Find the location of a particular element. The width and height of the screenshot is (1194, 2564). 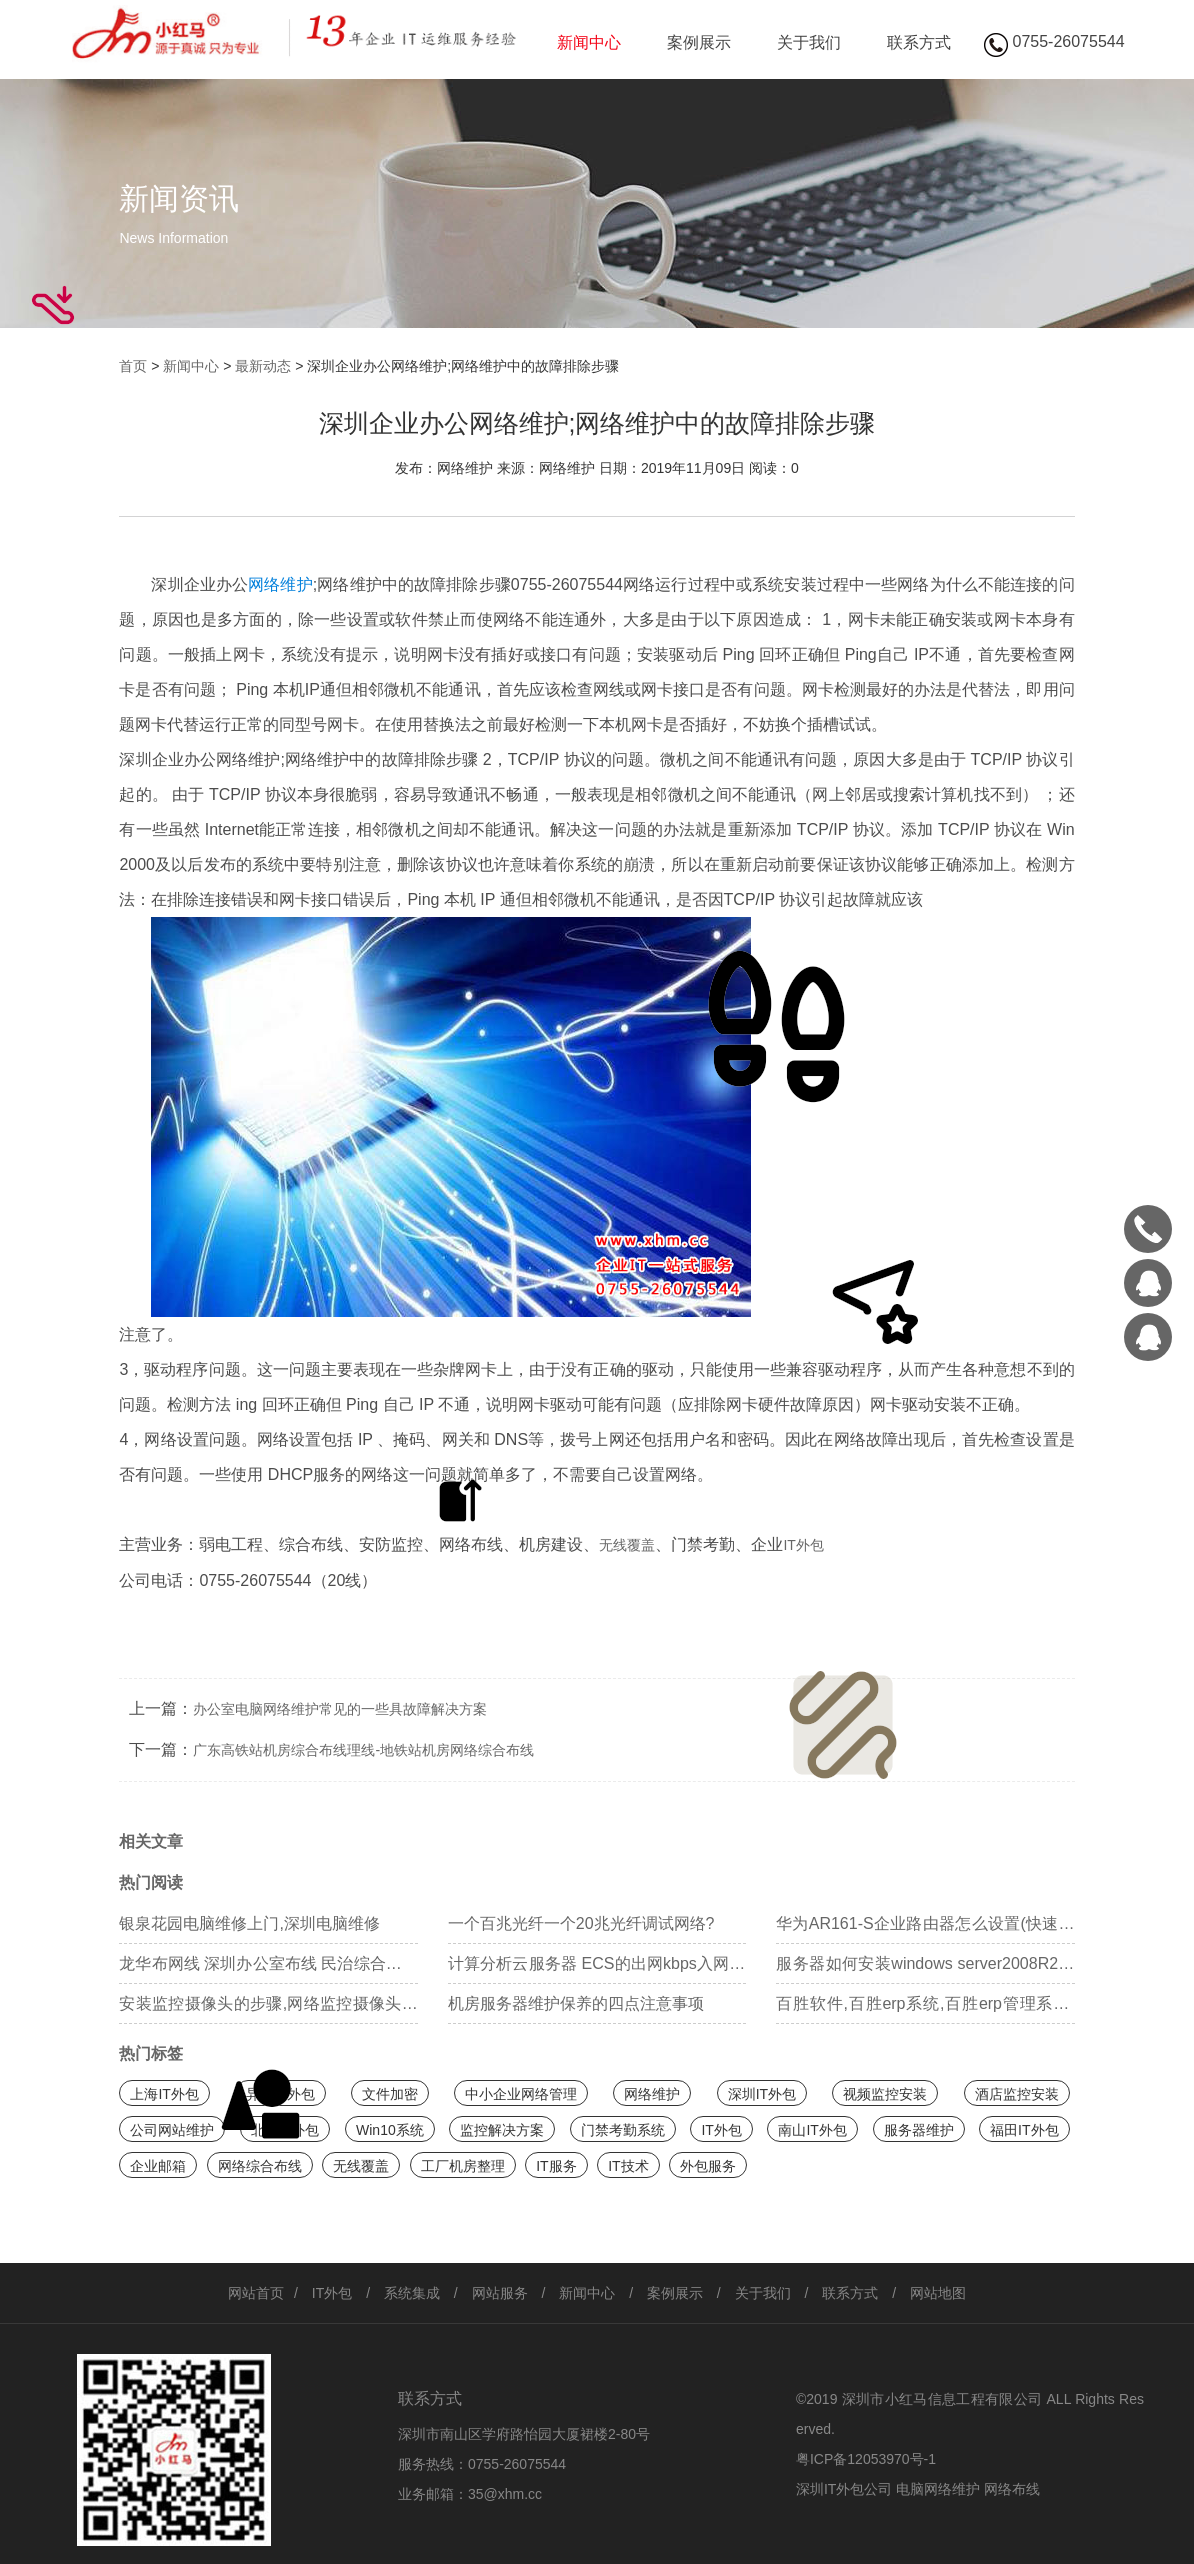

track your steps or walking activity is located at coordinates (776, 1026).